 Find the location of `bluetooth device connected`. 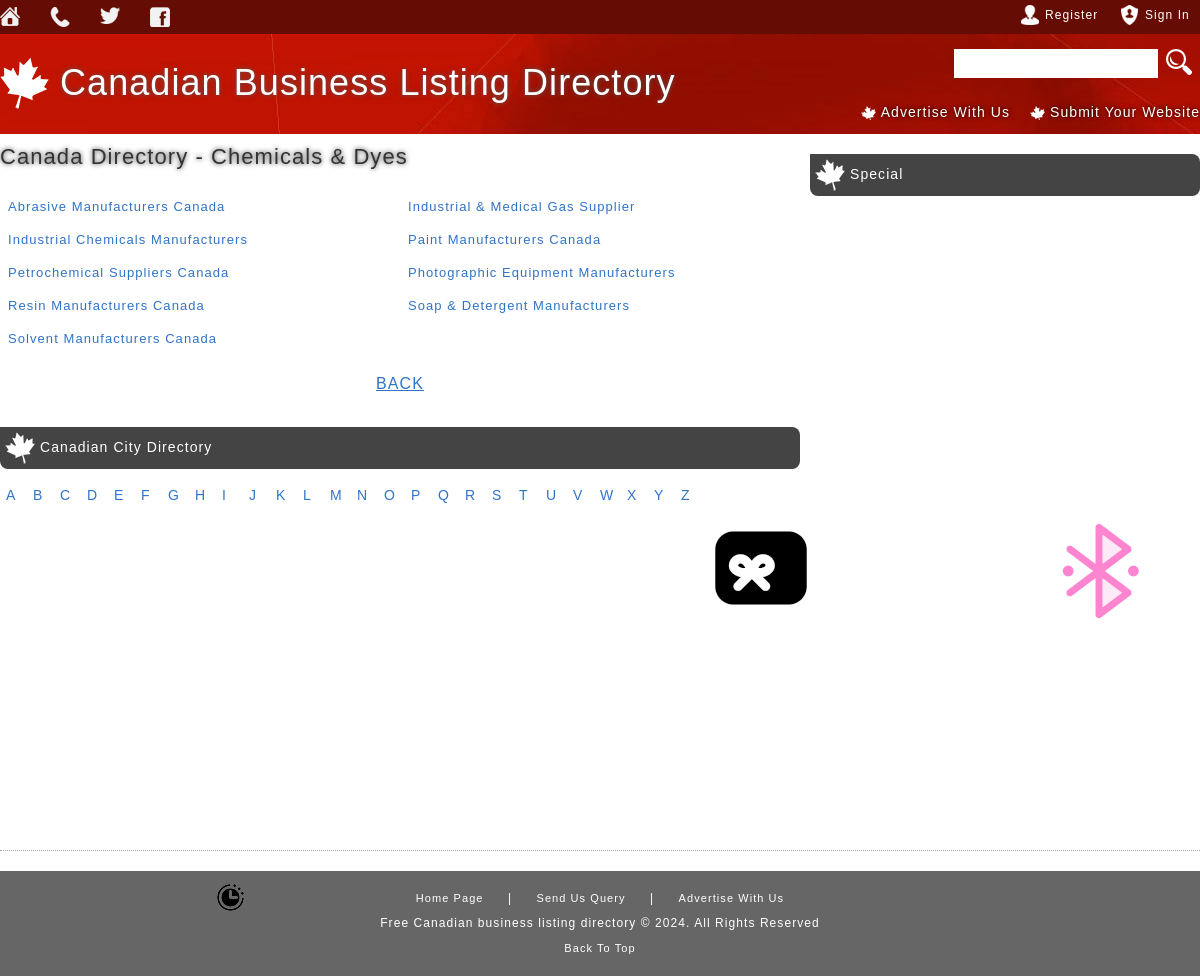

bluetooth device connected is located at coordinates (1099, 571).